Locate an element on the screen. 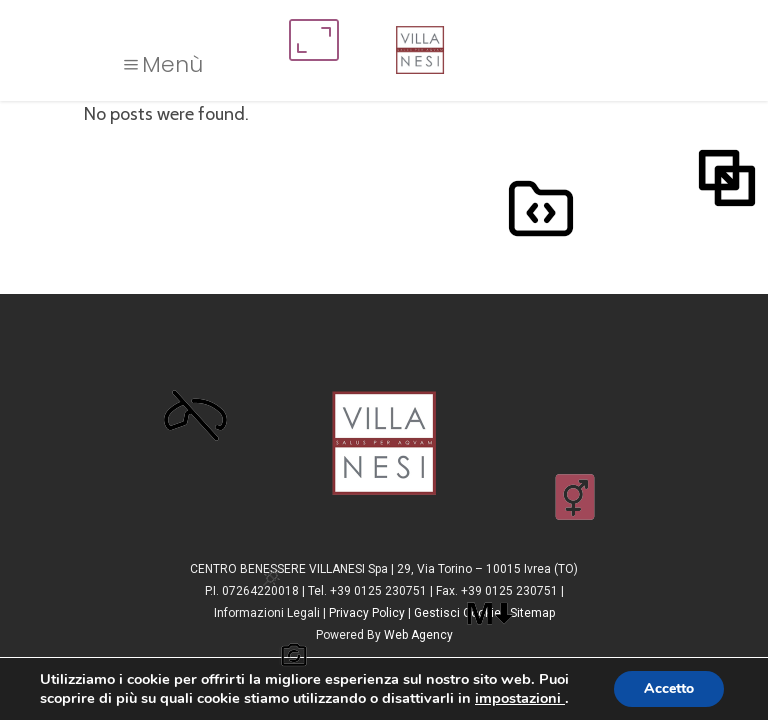 The width and height of the screenshot is (768, 720). end or decline a phone call is located at coordinates (195, 415).